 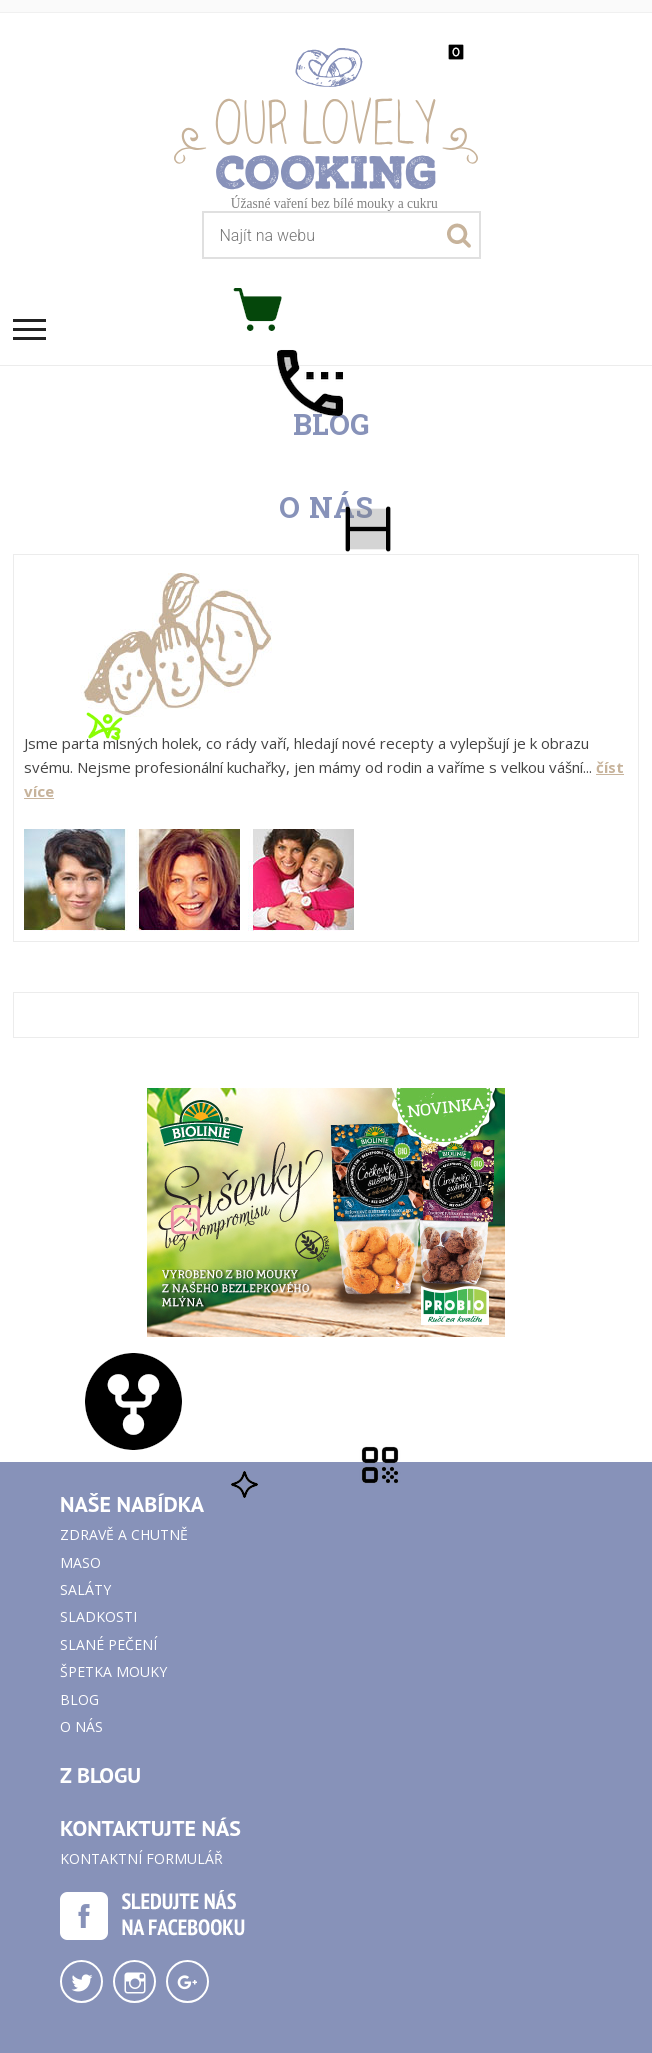 What do you see at coordinates (368, 529) in the screenshot?
I see `format text as a heading` at bounding box center [368, 529].